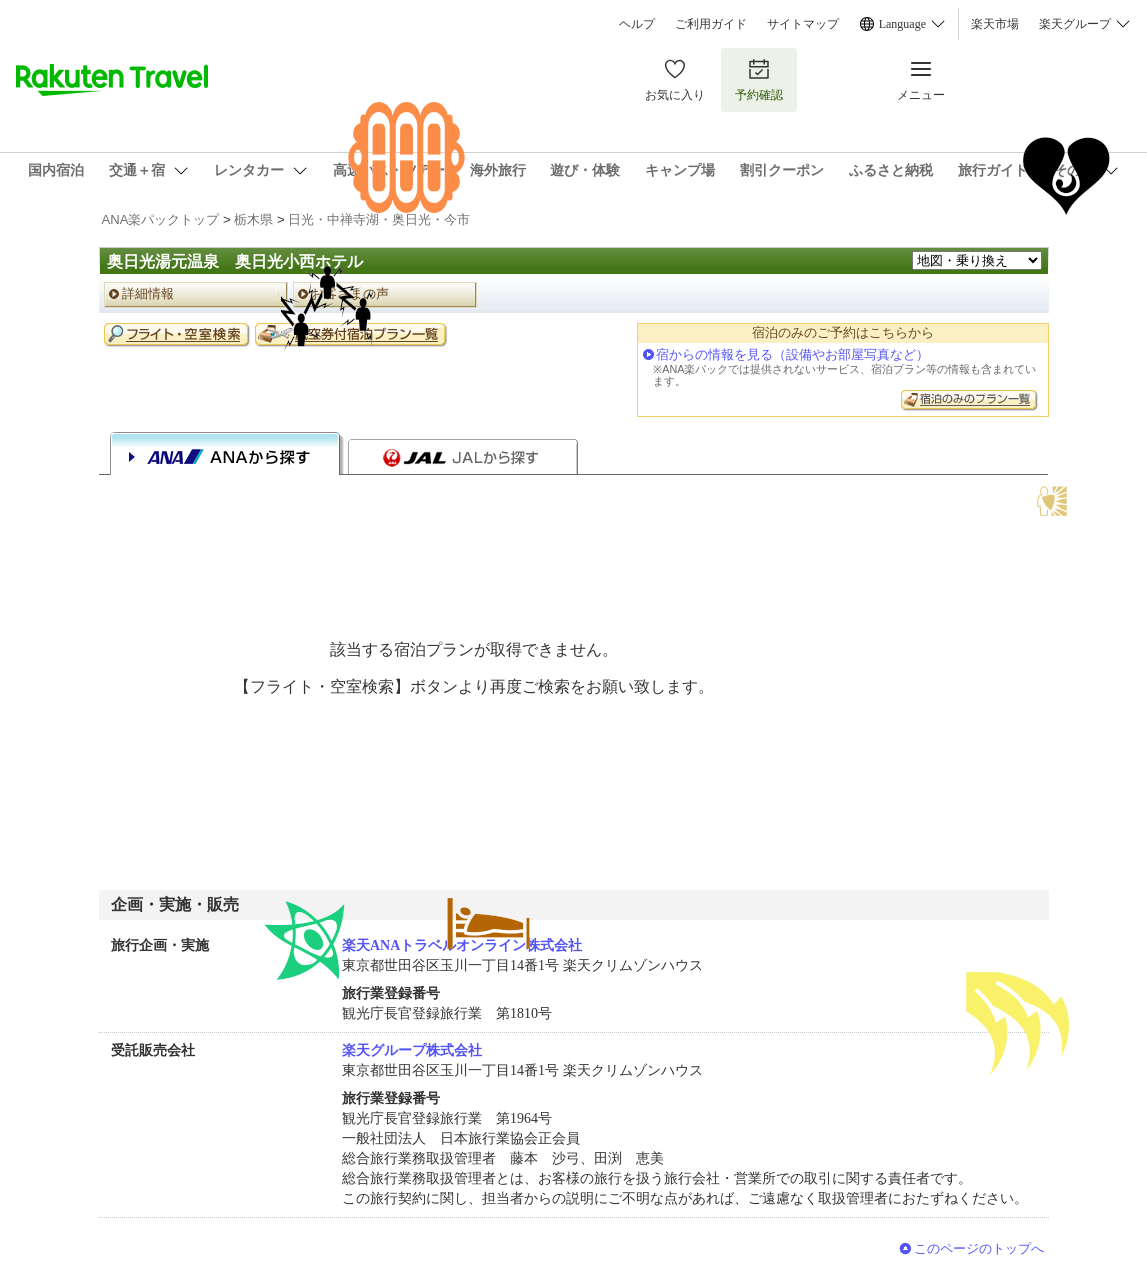 The height and width of the screenshot is (1266, 1147). Describe the element at coordinates (488, 913) in the screenshot. I see `indicates sleep mode or rest status` at that location.